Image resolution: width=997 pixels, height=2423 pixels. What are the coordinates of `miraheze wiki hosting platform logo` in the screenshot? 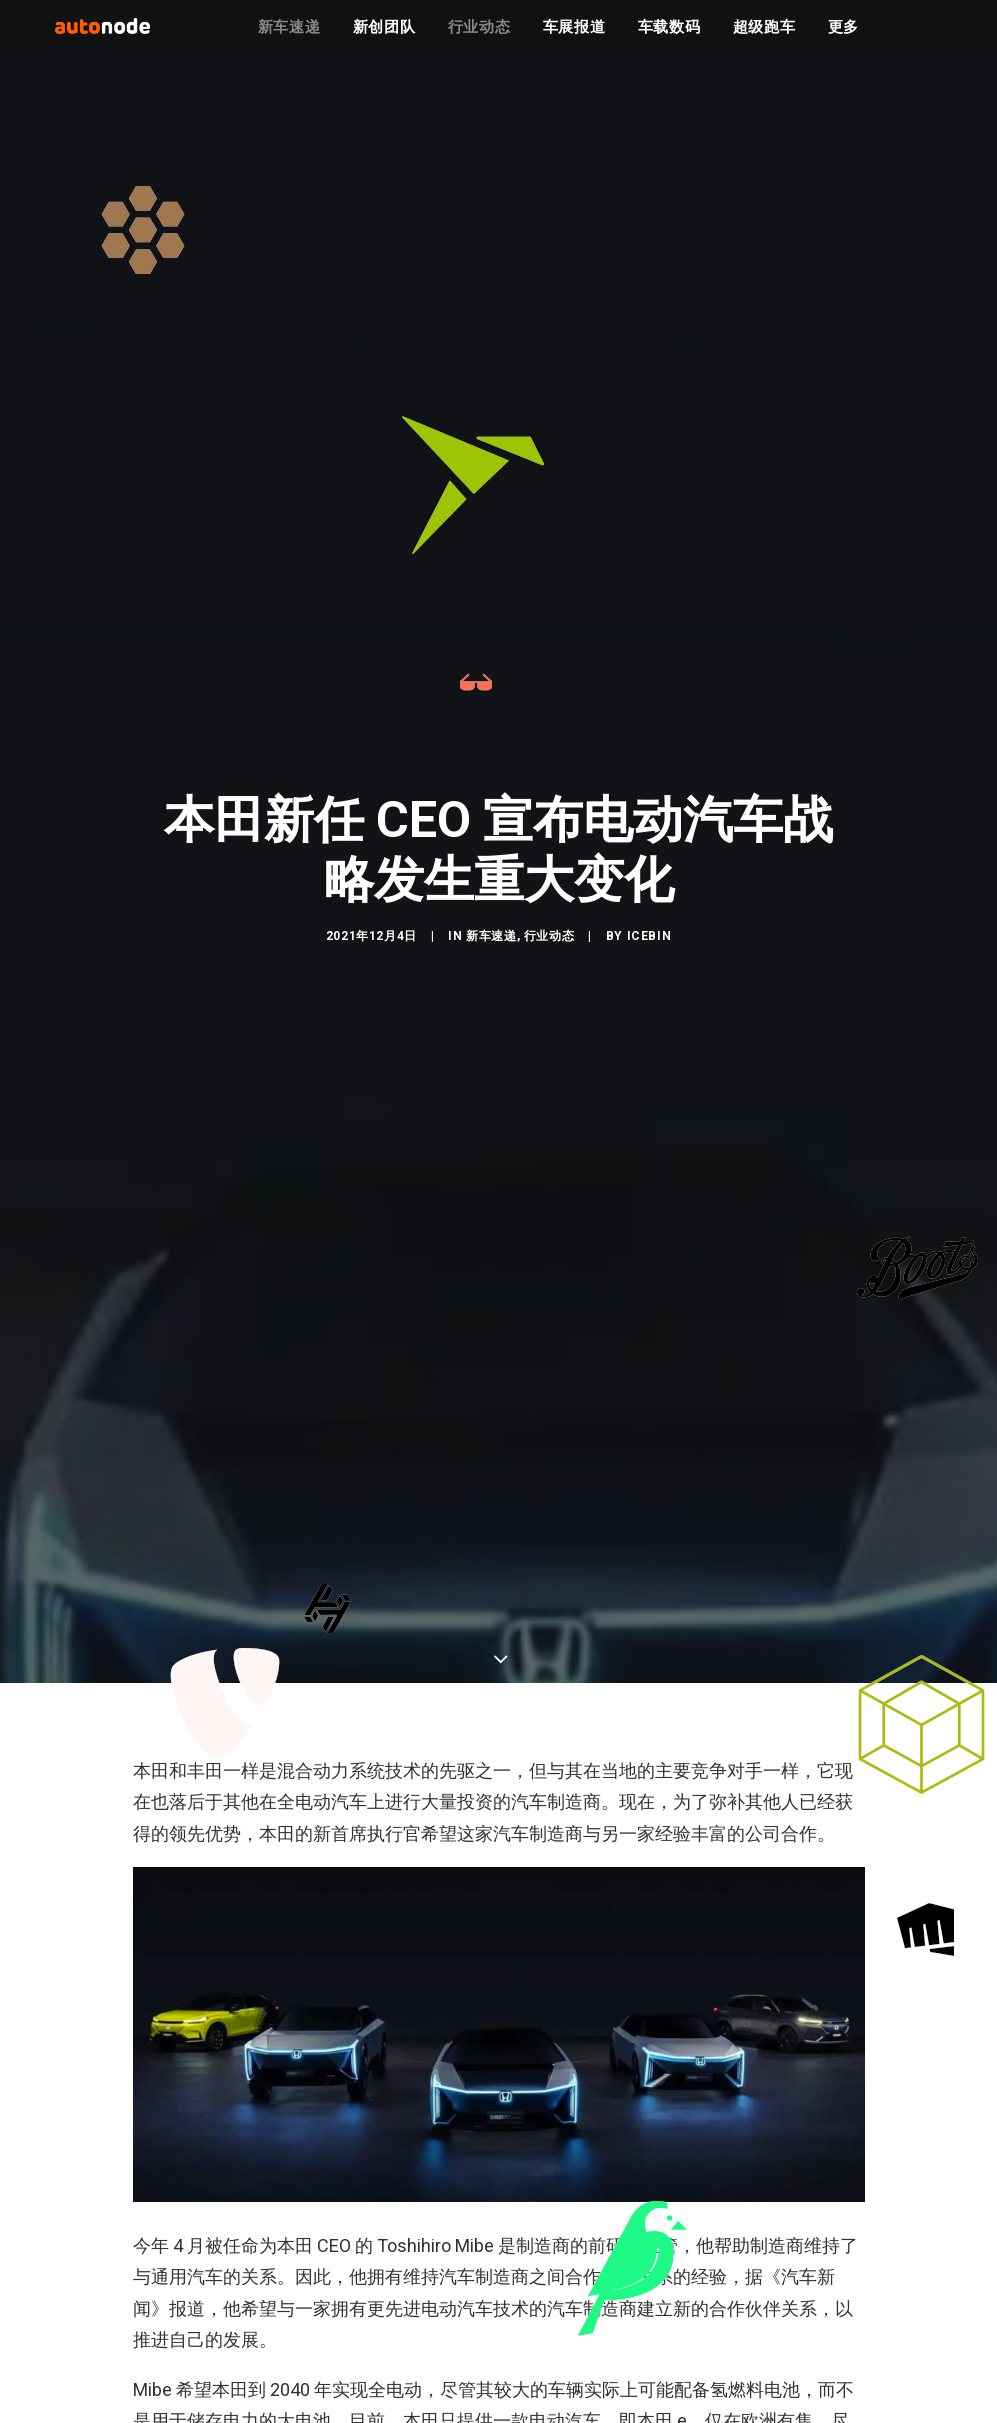 It's located at (143, 230).